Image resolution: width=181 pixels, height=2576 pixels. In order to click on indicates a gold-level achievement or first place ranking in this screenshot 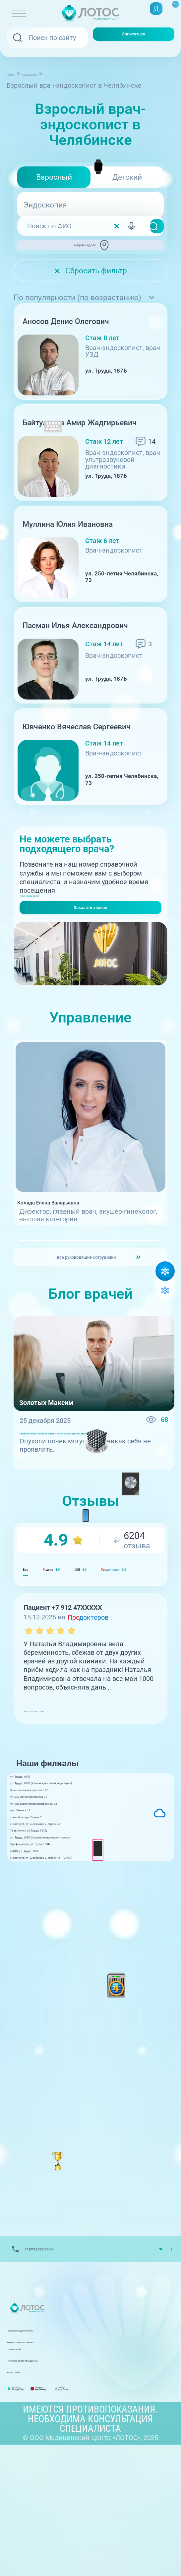, I will do `click(58, 2161)`.